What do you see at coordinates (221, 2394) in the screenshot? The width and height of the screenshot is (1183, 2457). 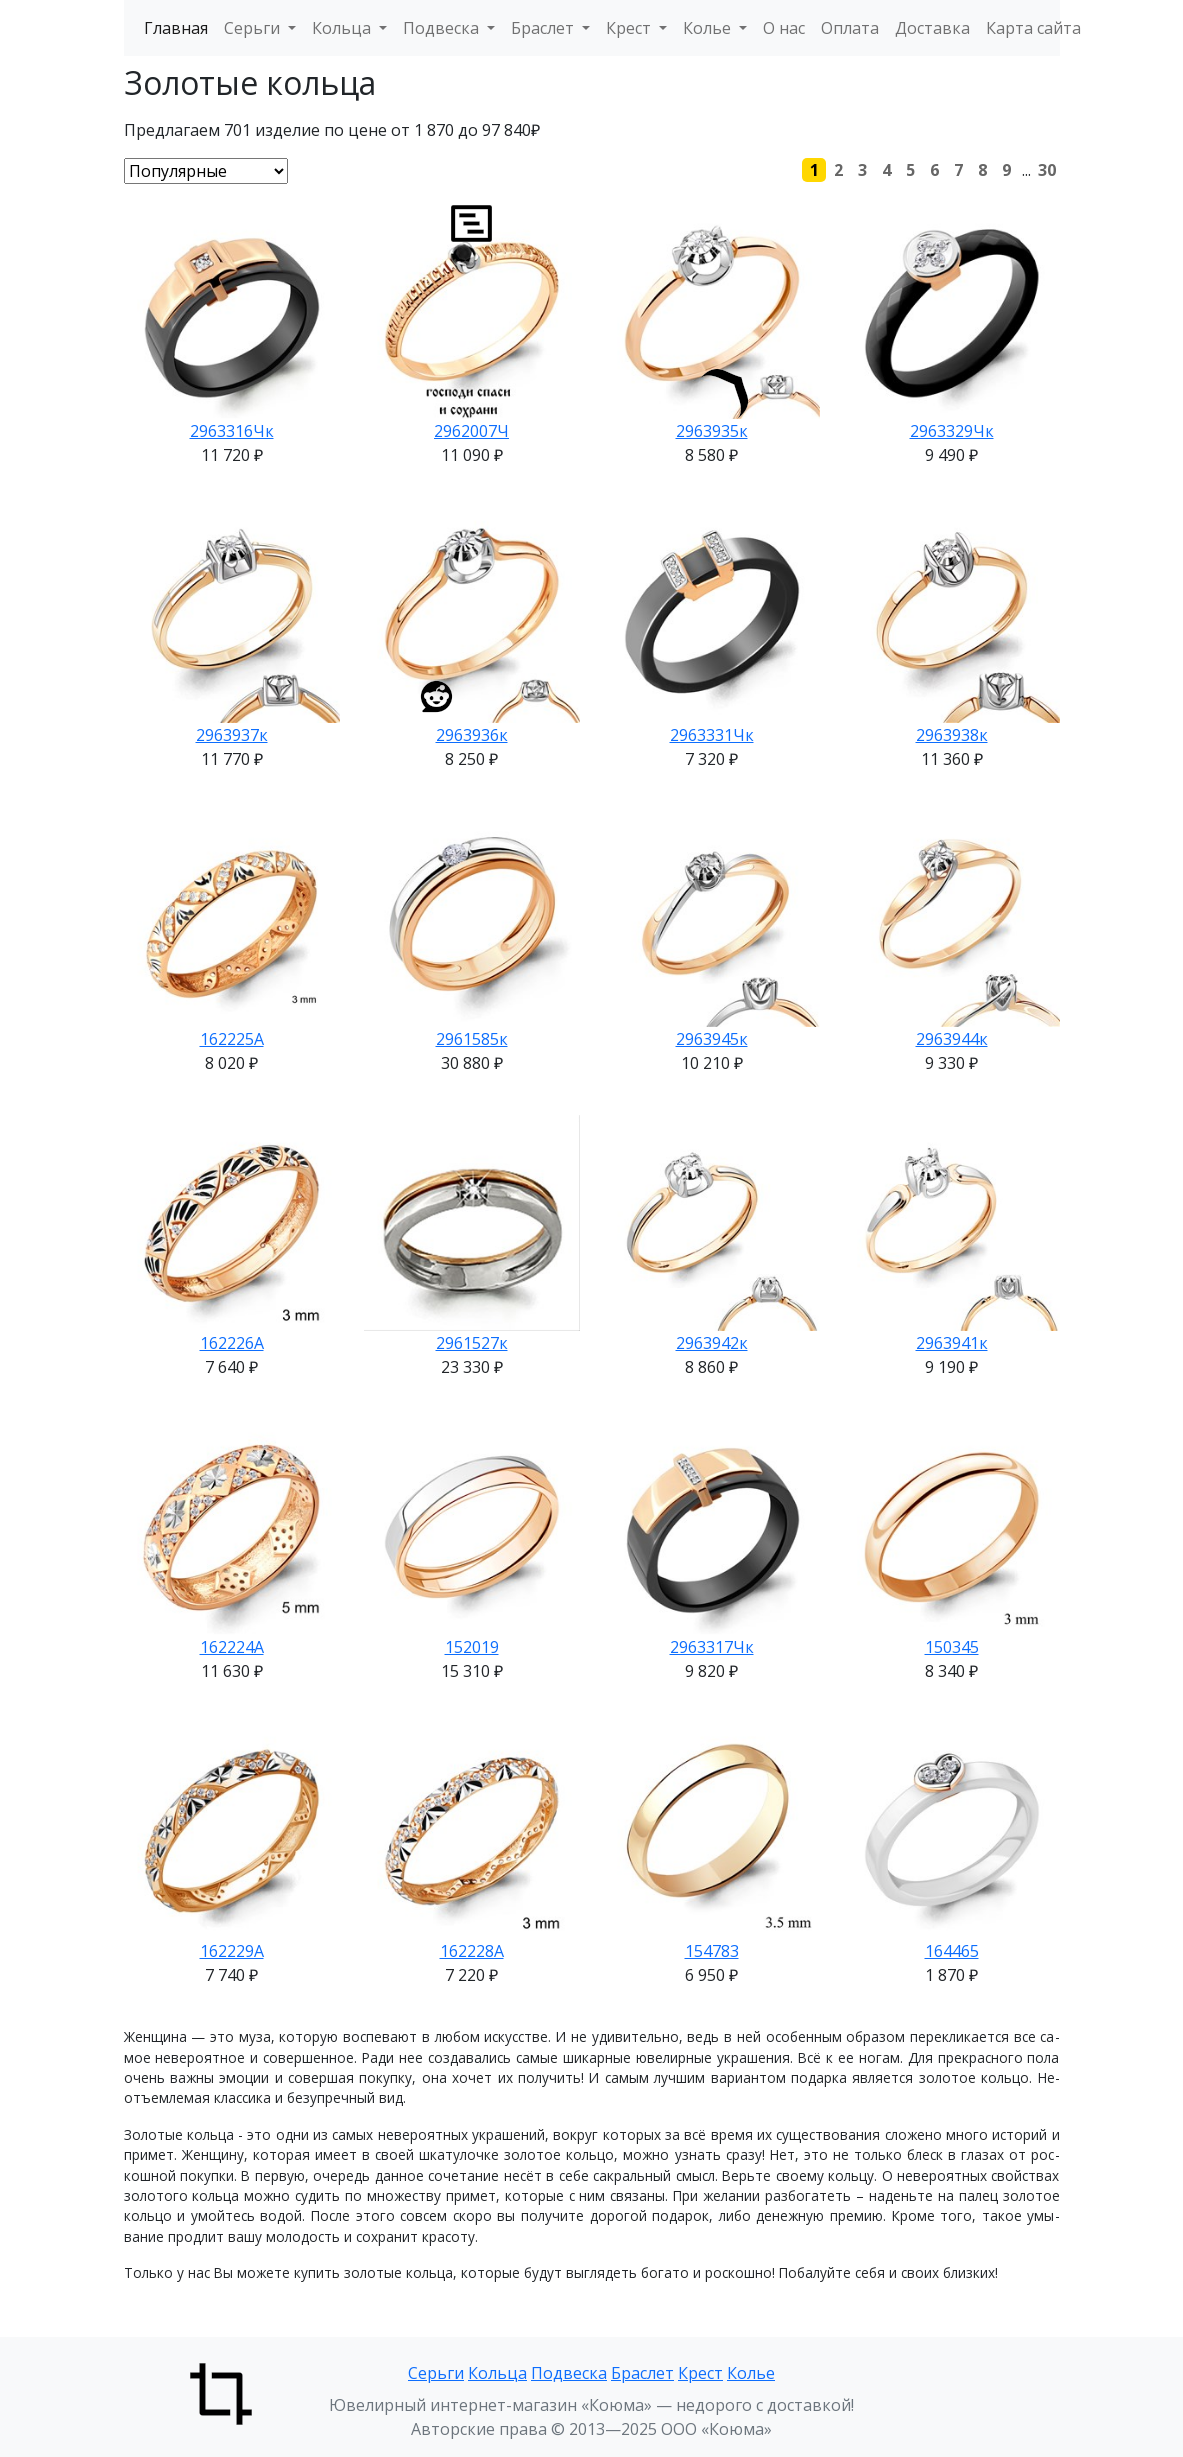 I see `crop an image or photo` at bounding box center [221, 2394].